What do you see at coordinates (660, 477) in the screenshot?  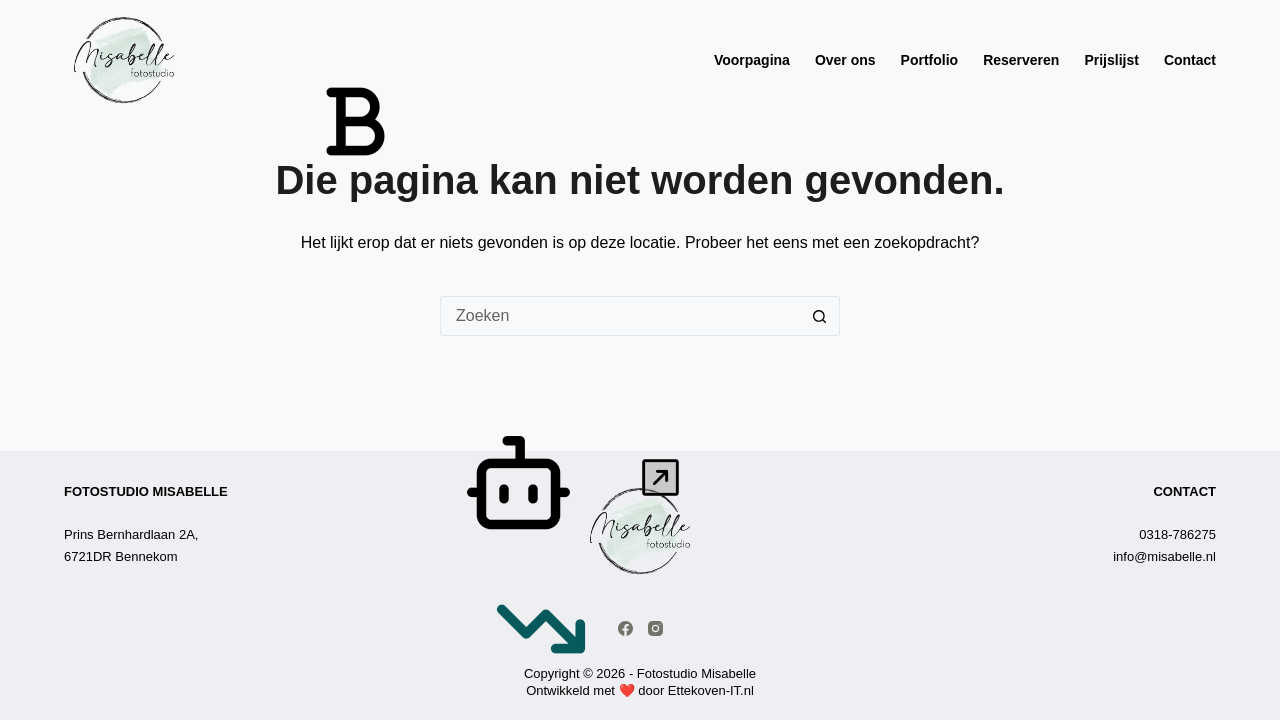 I see `open link in a new window` at bounding box center [660, 477].